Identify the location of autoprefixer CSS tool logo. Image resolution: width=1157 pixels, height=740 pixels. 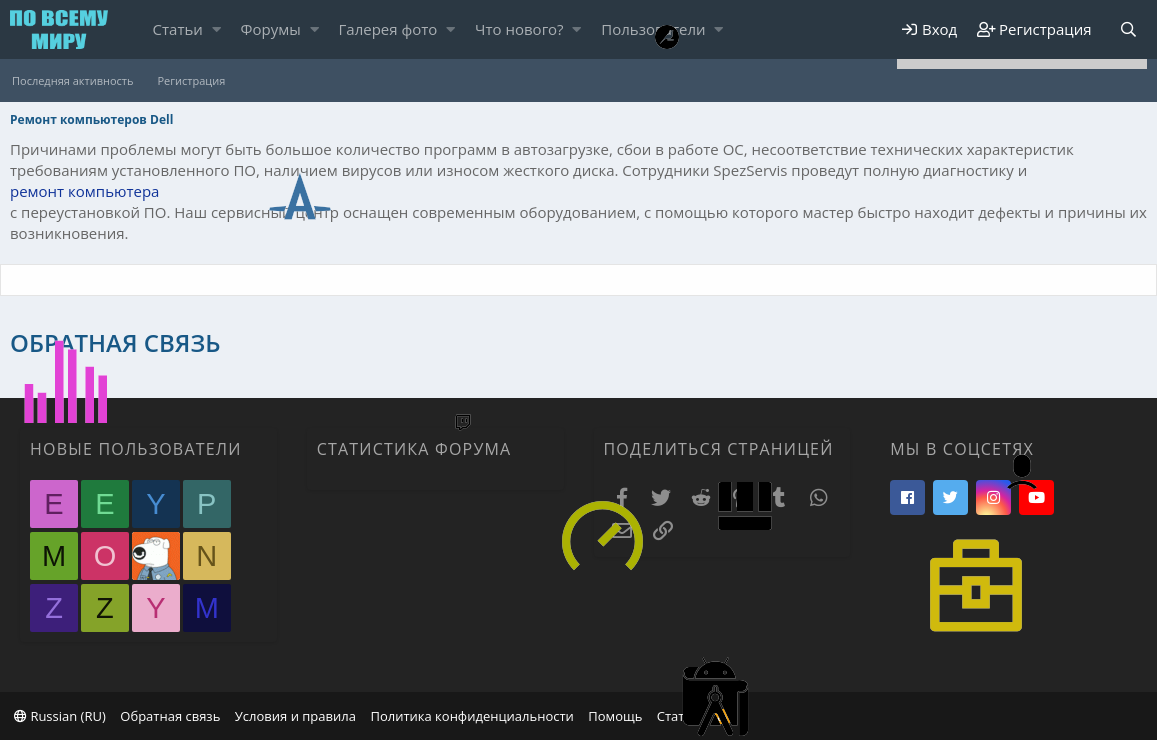
(300, 196).